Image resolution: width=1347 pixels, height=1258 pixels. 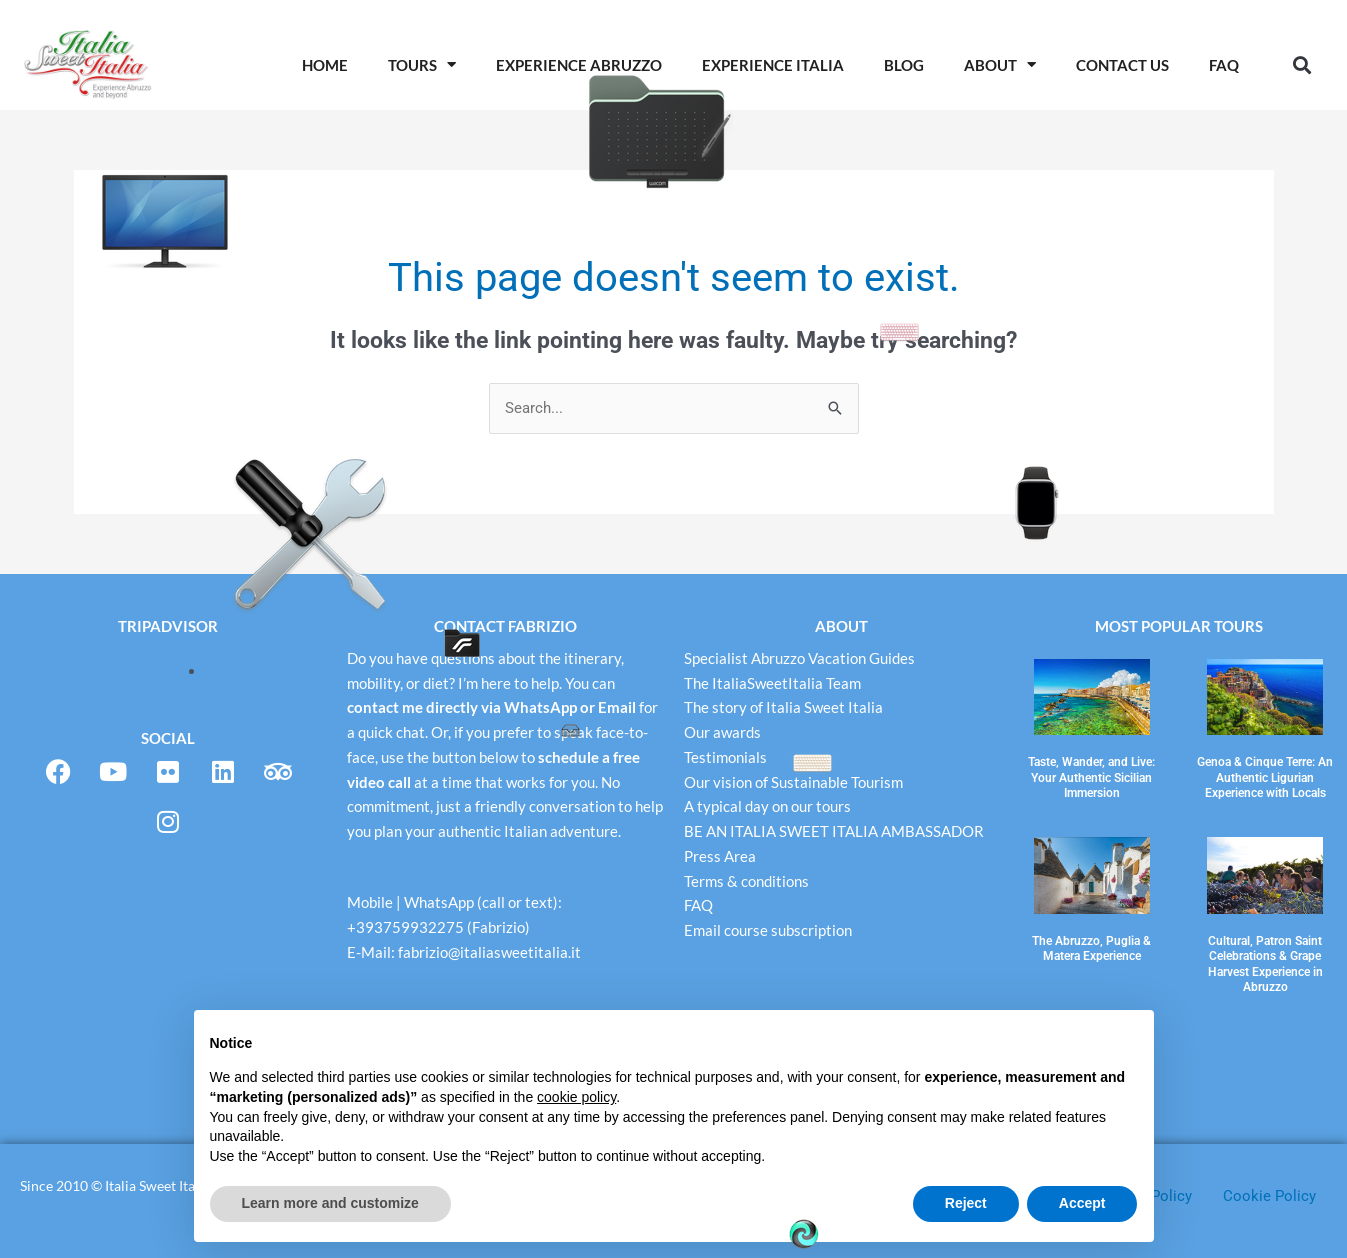 What do you see at coordinates (899, 332) in the screenshot?
I see `indicates a pink external keyboard is connected` at bounding box center [899, 332].